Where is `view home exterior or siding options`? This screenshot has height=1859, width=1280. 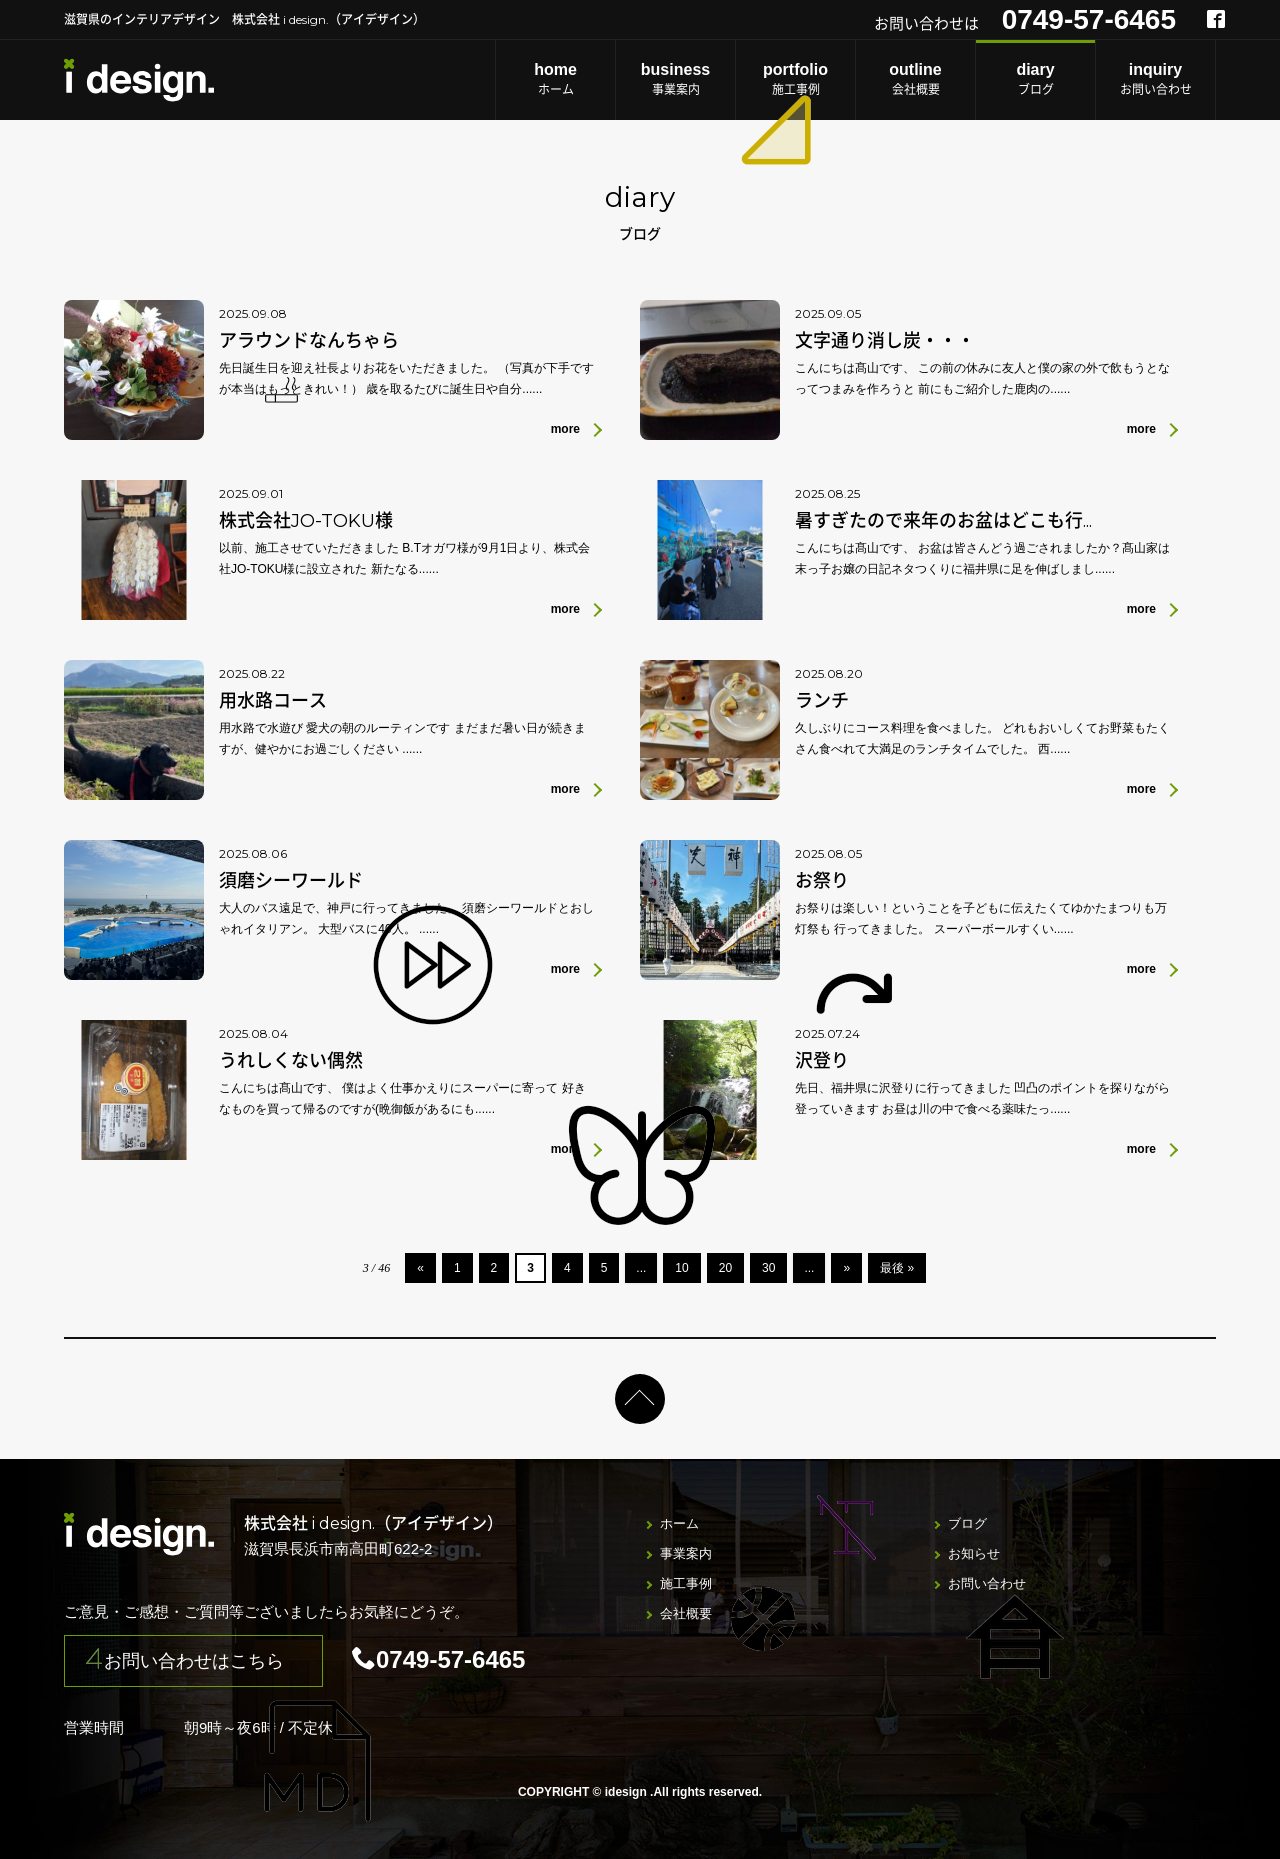
view home exterior or siding options is located at coordinates (1015, 1639).